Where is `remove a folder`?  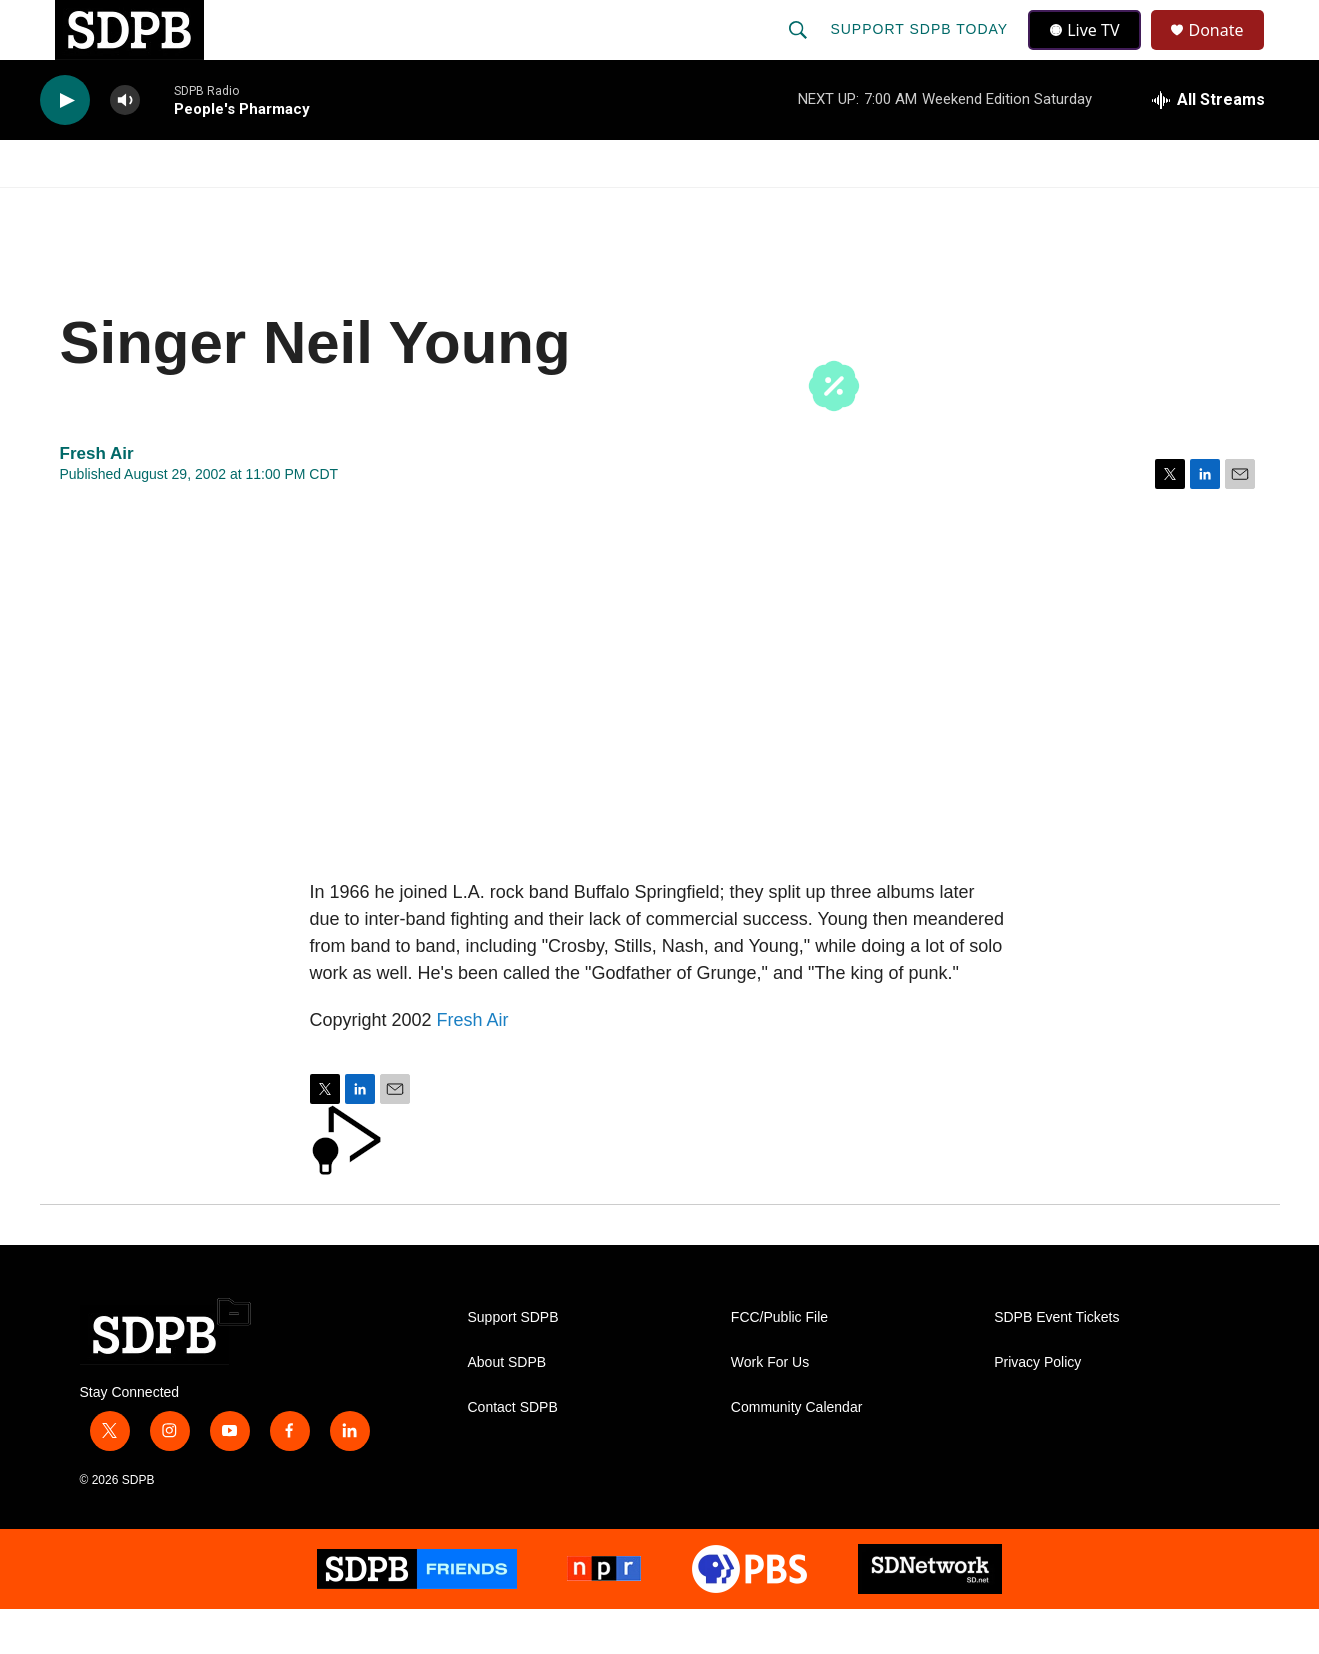
remove a folder is located at coordinates (234, 1311).